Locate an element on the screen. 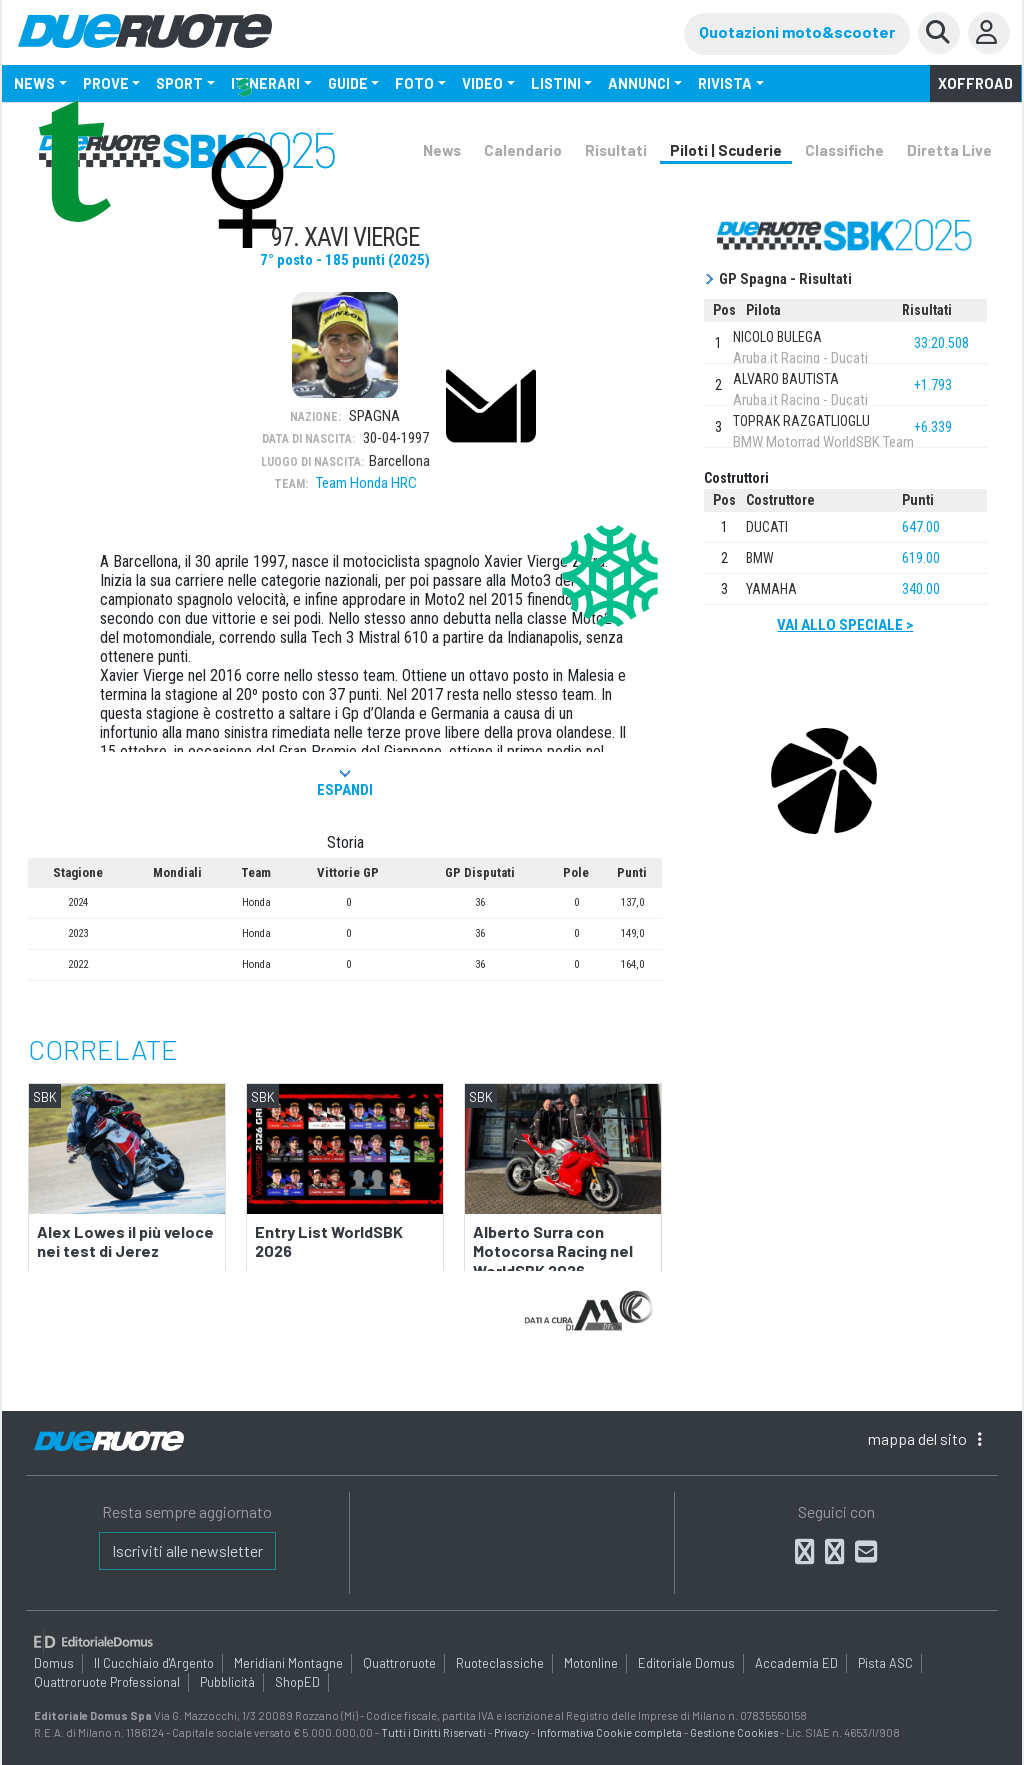 This screenshot has height=1765, width=1024. open ProtonMail app is located at coordinates (491, 406).